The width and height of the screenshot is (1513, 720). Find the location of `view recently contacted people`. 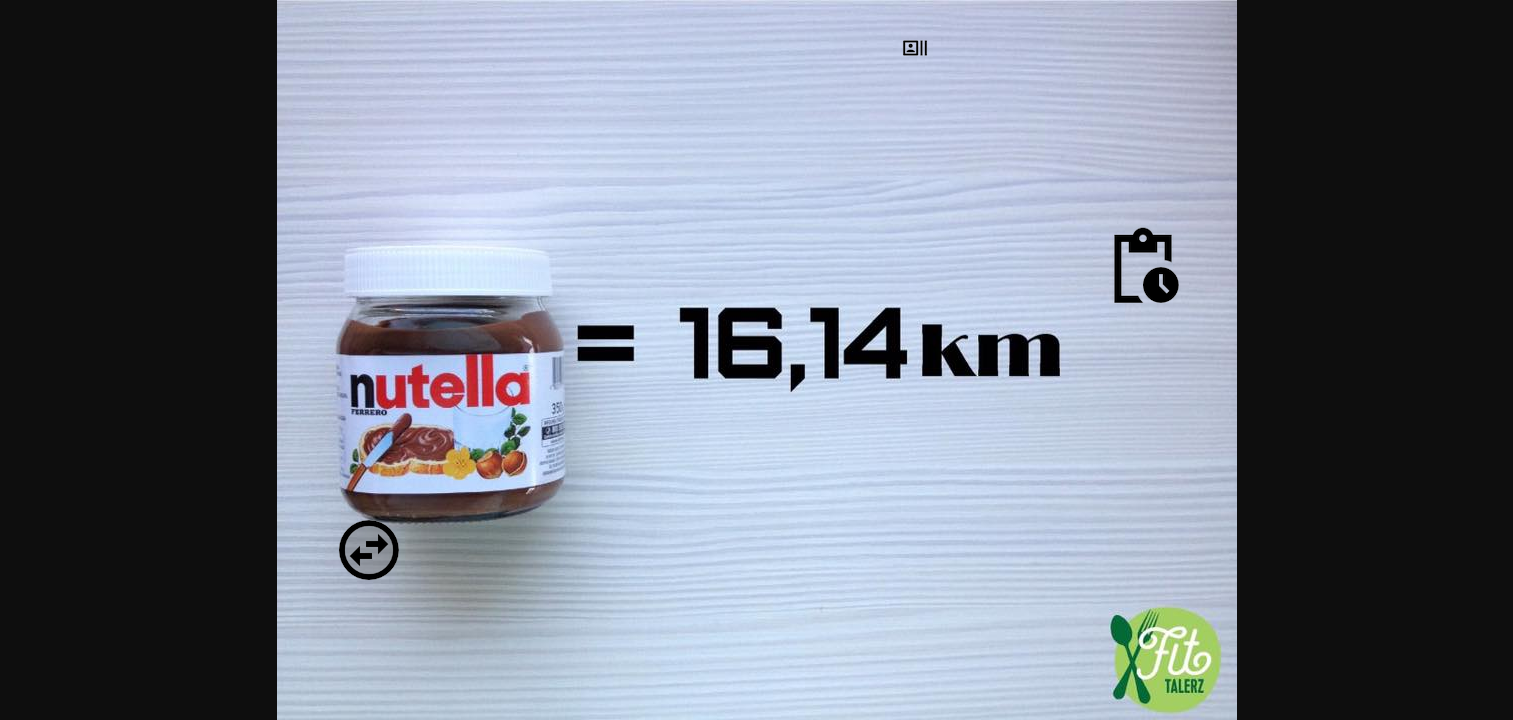

view recently contacted people is located at coordinates (915, 48).